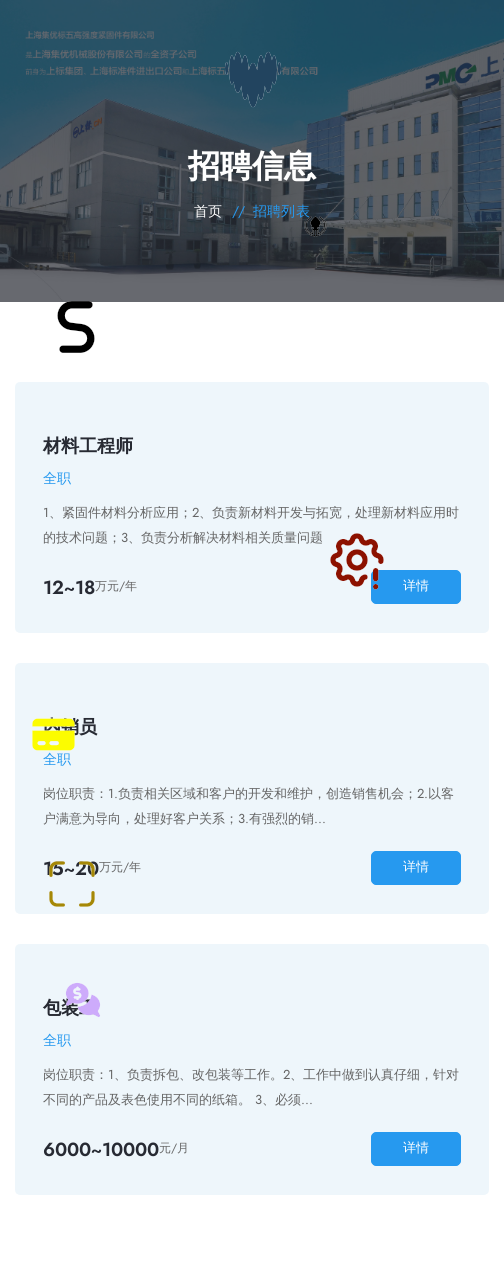  What do you see at coordinates (357, 560) in the screenshot?
I see `settings require attention or action` at bounding box center [357, 560].